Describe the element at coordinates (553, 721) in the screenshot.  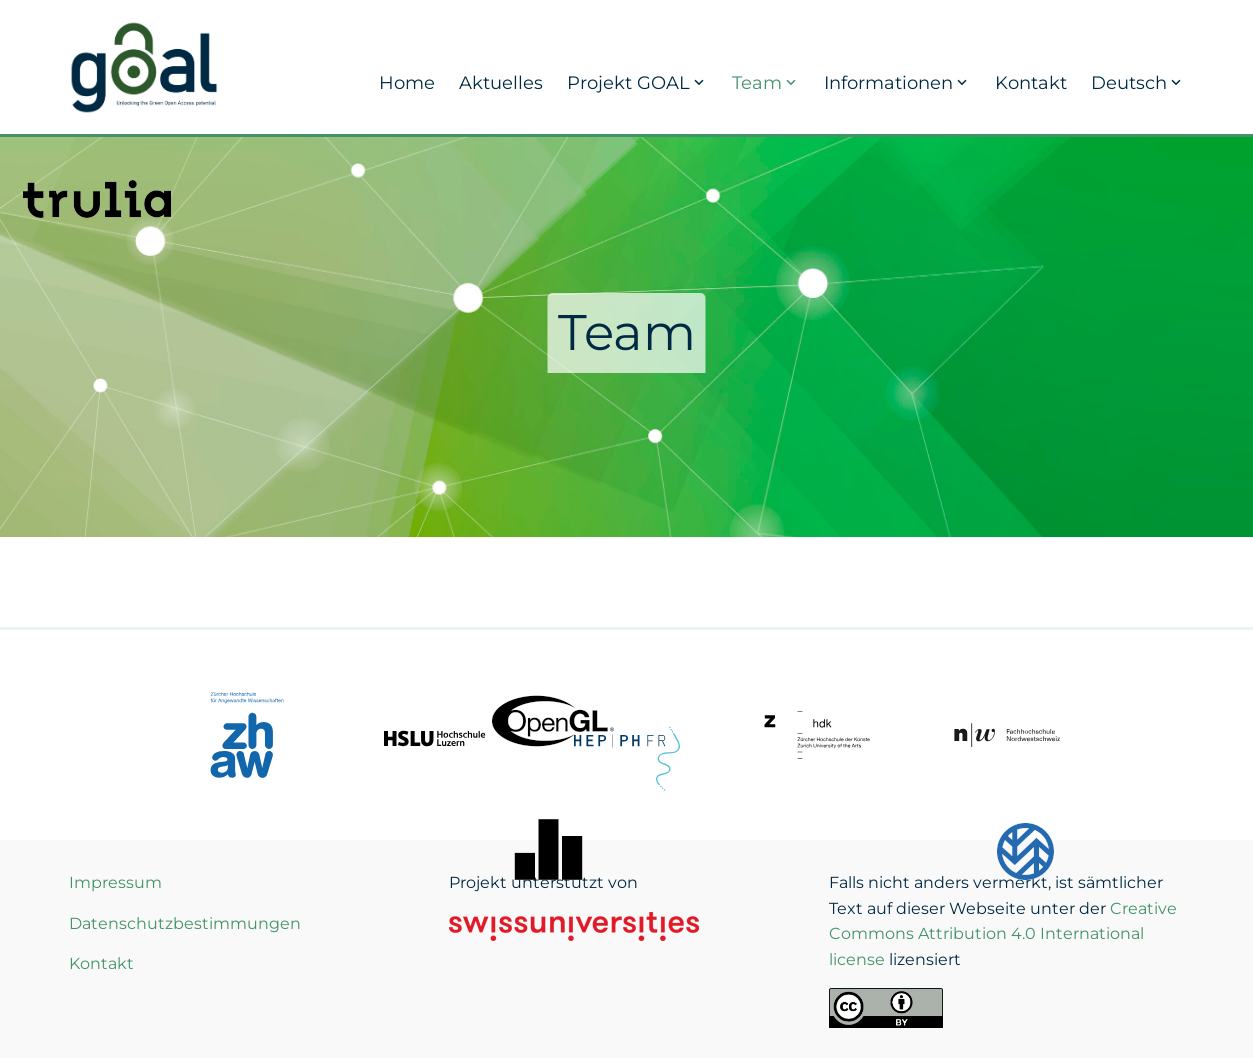
I see `OpenGL graphics library branding` at that location.